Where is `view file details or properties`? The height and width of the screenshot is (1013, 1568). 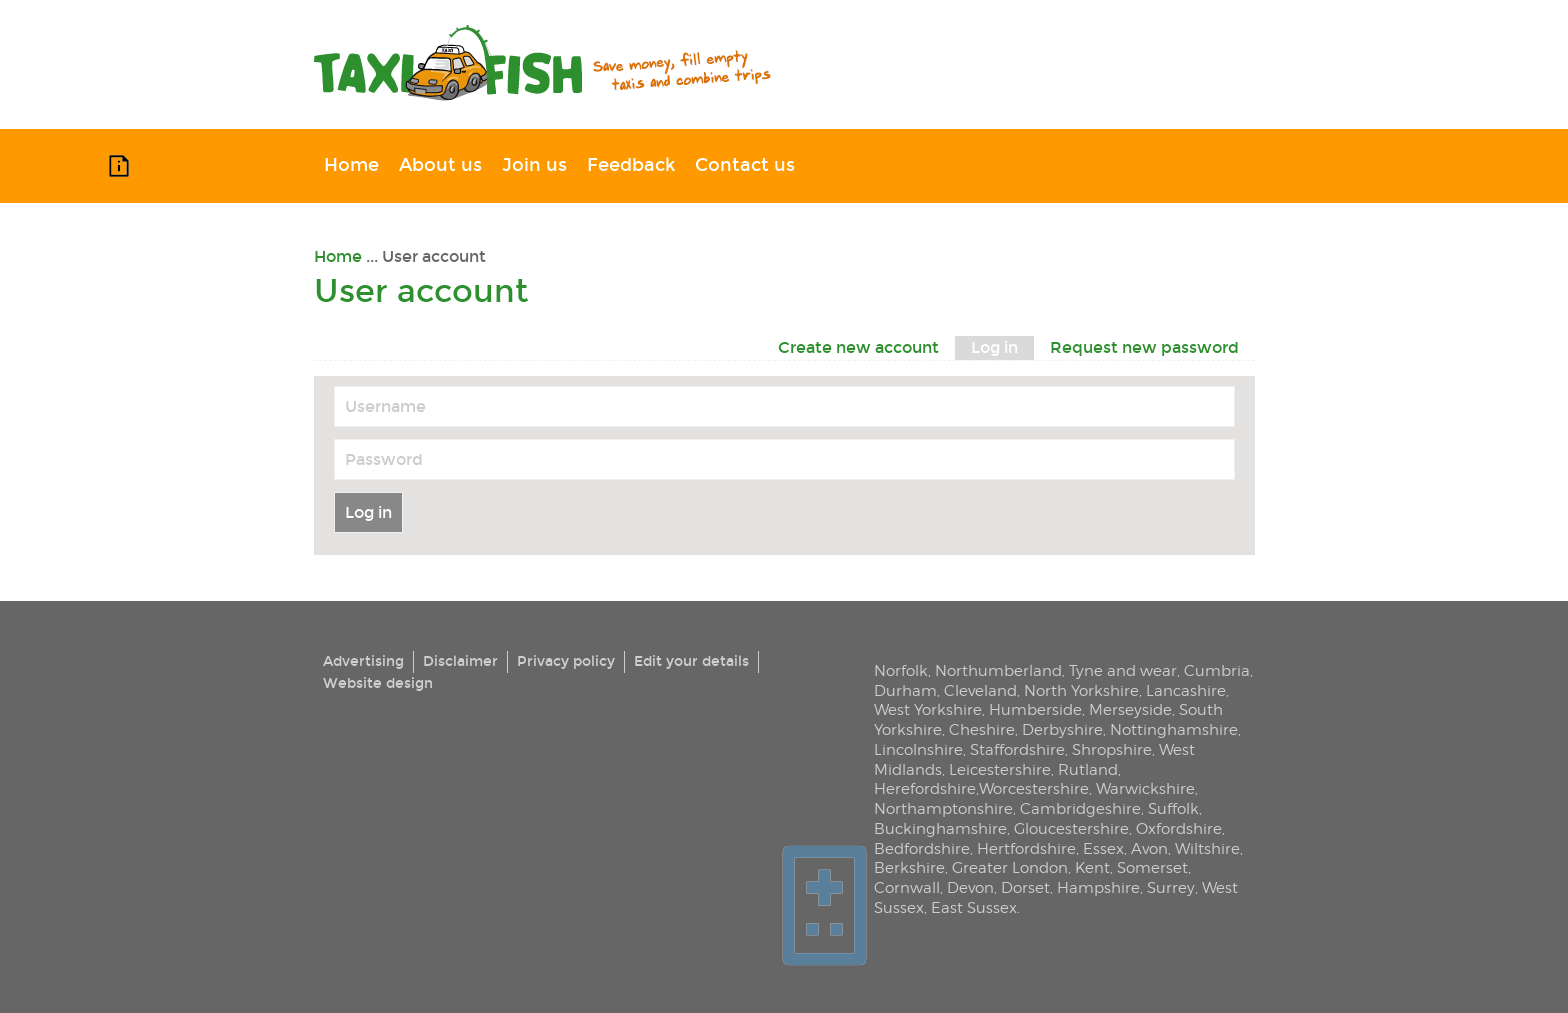 view file details or properties is located at coordinates (119, 166).